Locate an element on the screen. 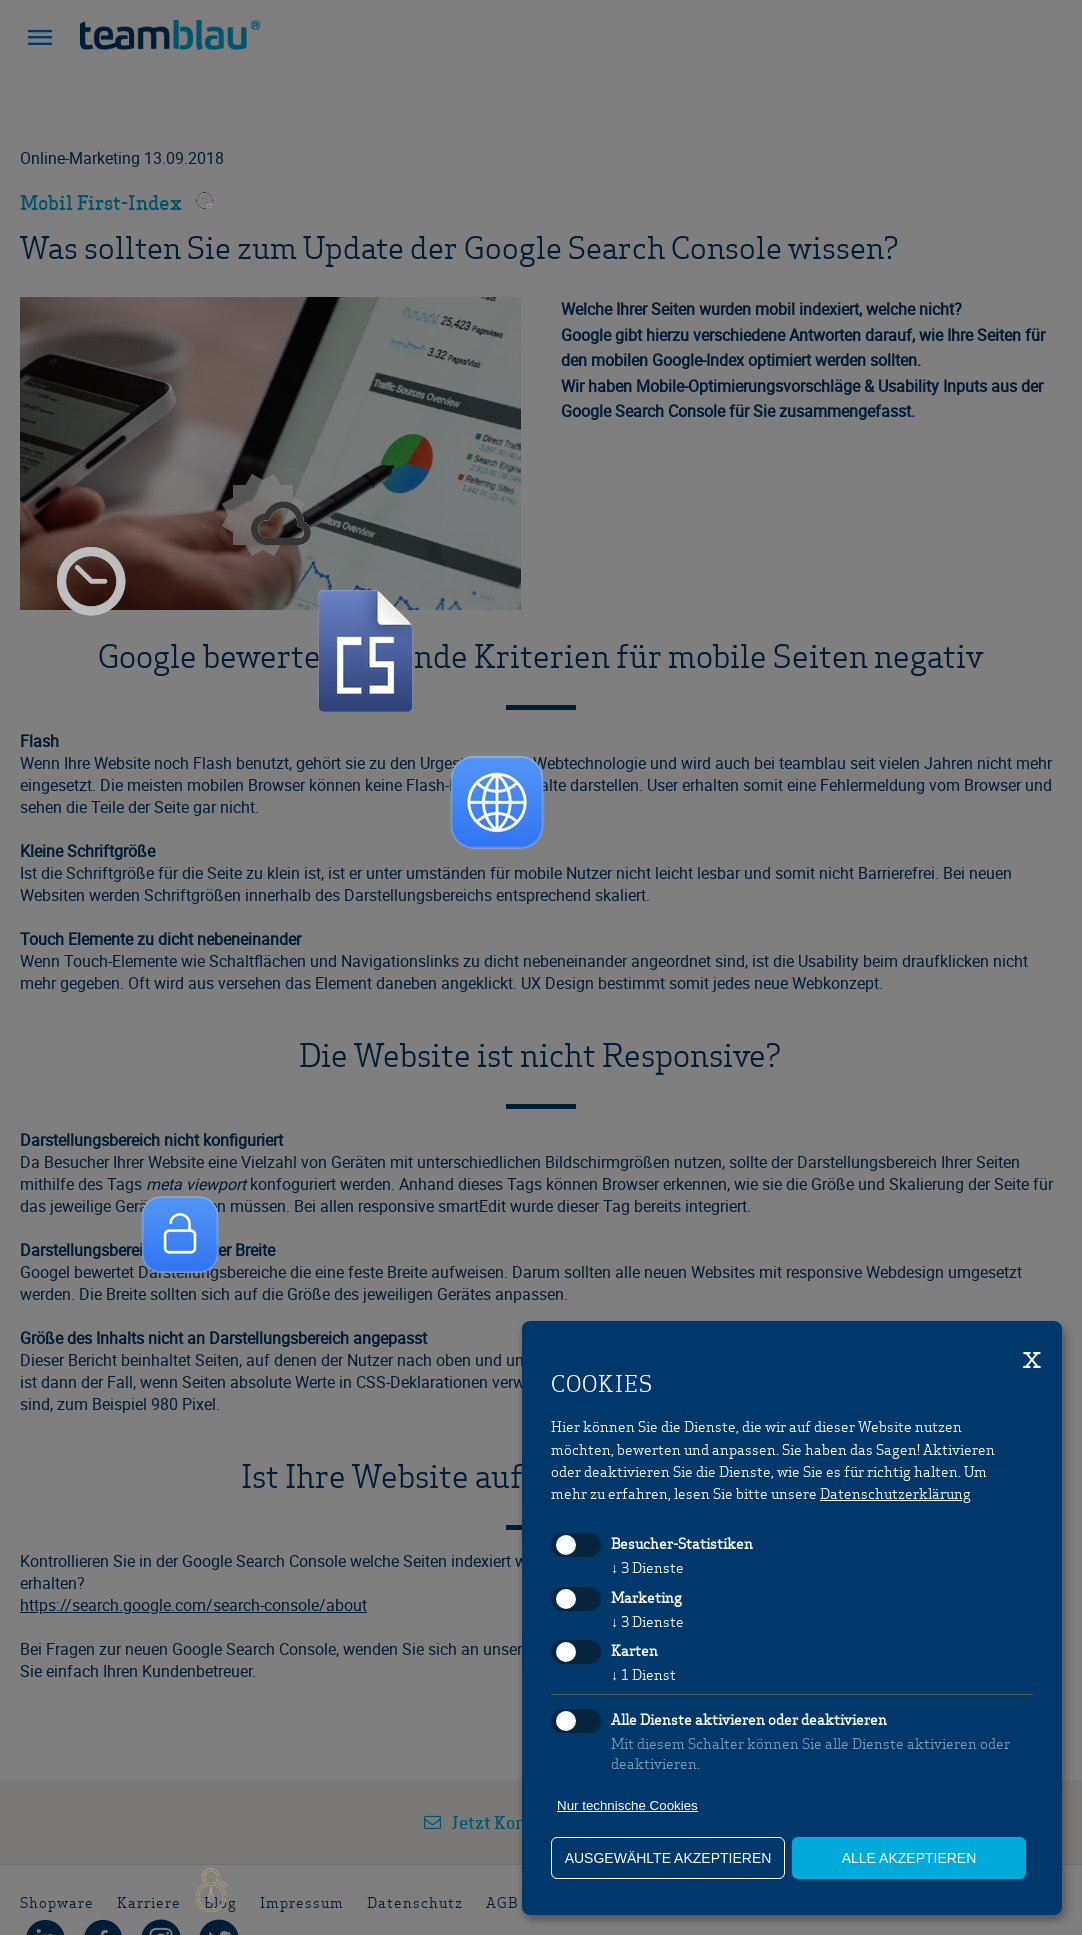  a CoffeeScript source code file is located at coordinates (365, 653).